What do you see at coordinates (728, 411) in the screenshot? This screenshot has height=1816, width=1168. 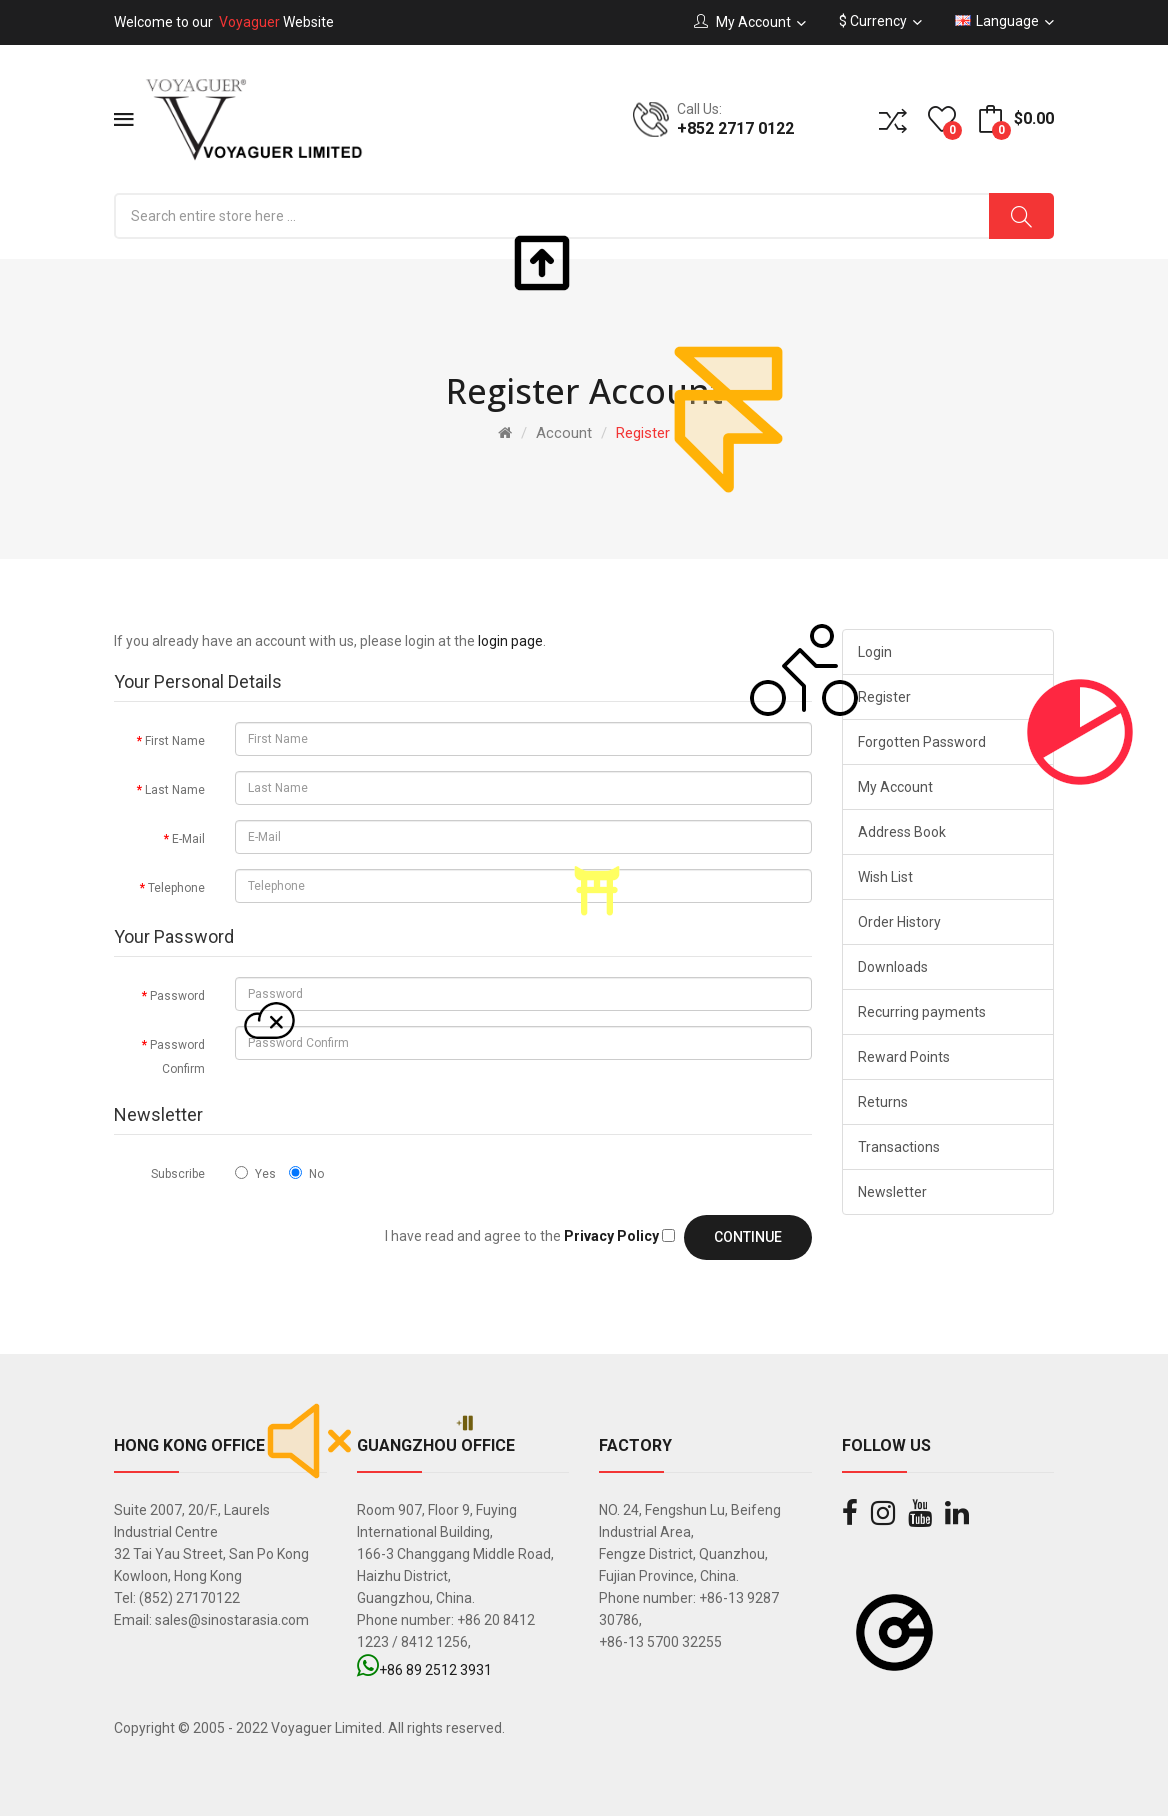 I see `open framer app` at bounding box center [728, 411].